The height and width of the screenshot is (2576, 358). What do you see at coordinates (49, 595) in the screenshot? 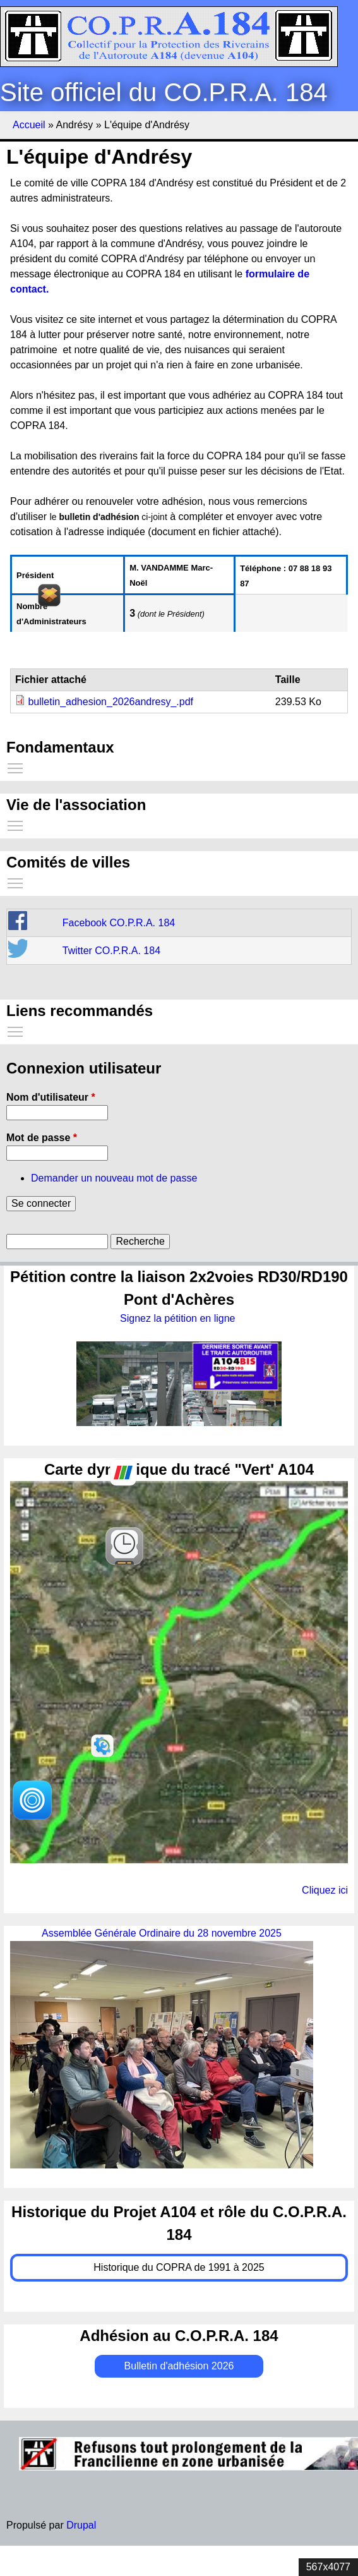
I see `open synaptic package manager` at bounding box center [49, 595].